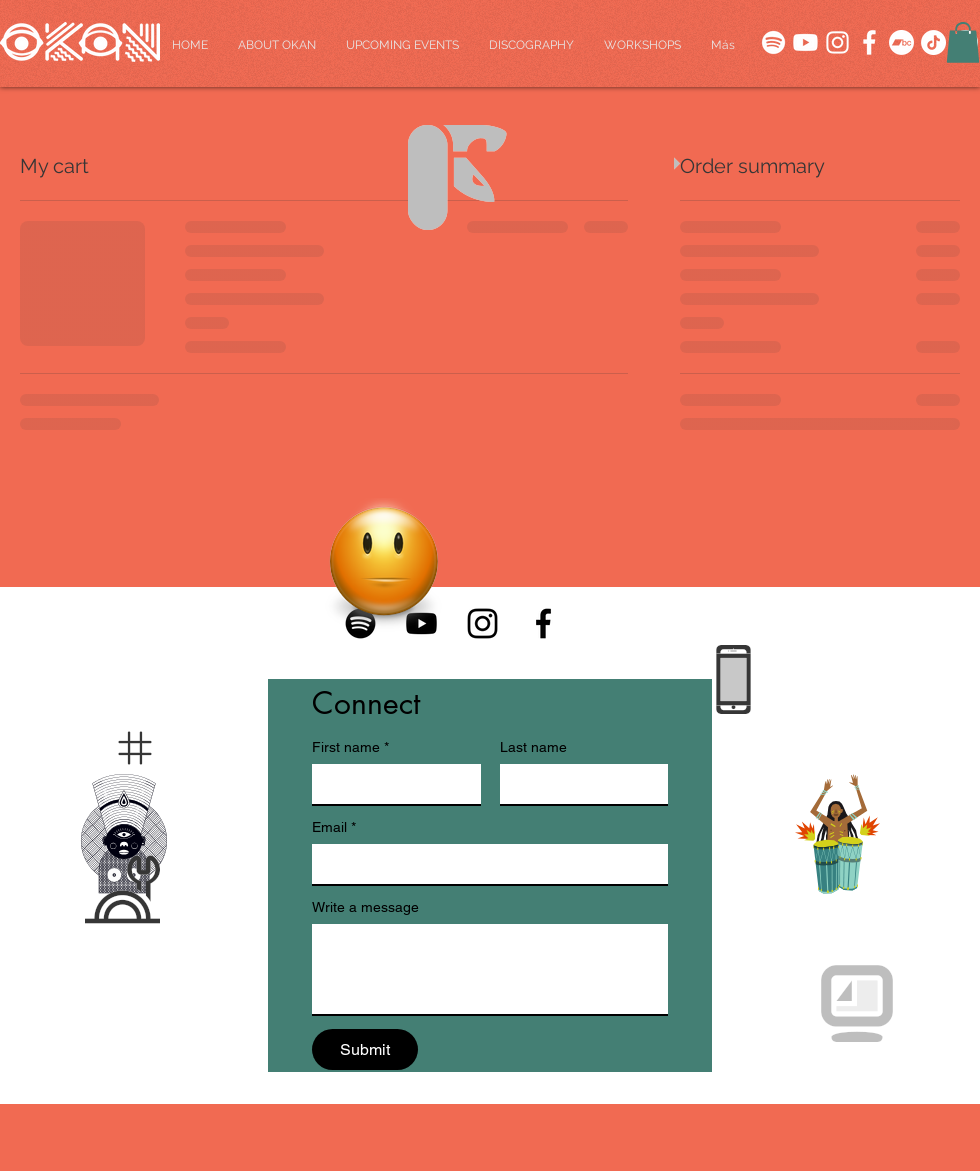  What do you see at coordinates (857, 1001) in the screenshot?
I see `change your desktop wallpaper` at bounding box center [857, 1001].